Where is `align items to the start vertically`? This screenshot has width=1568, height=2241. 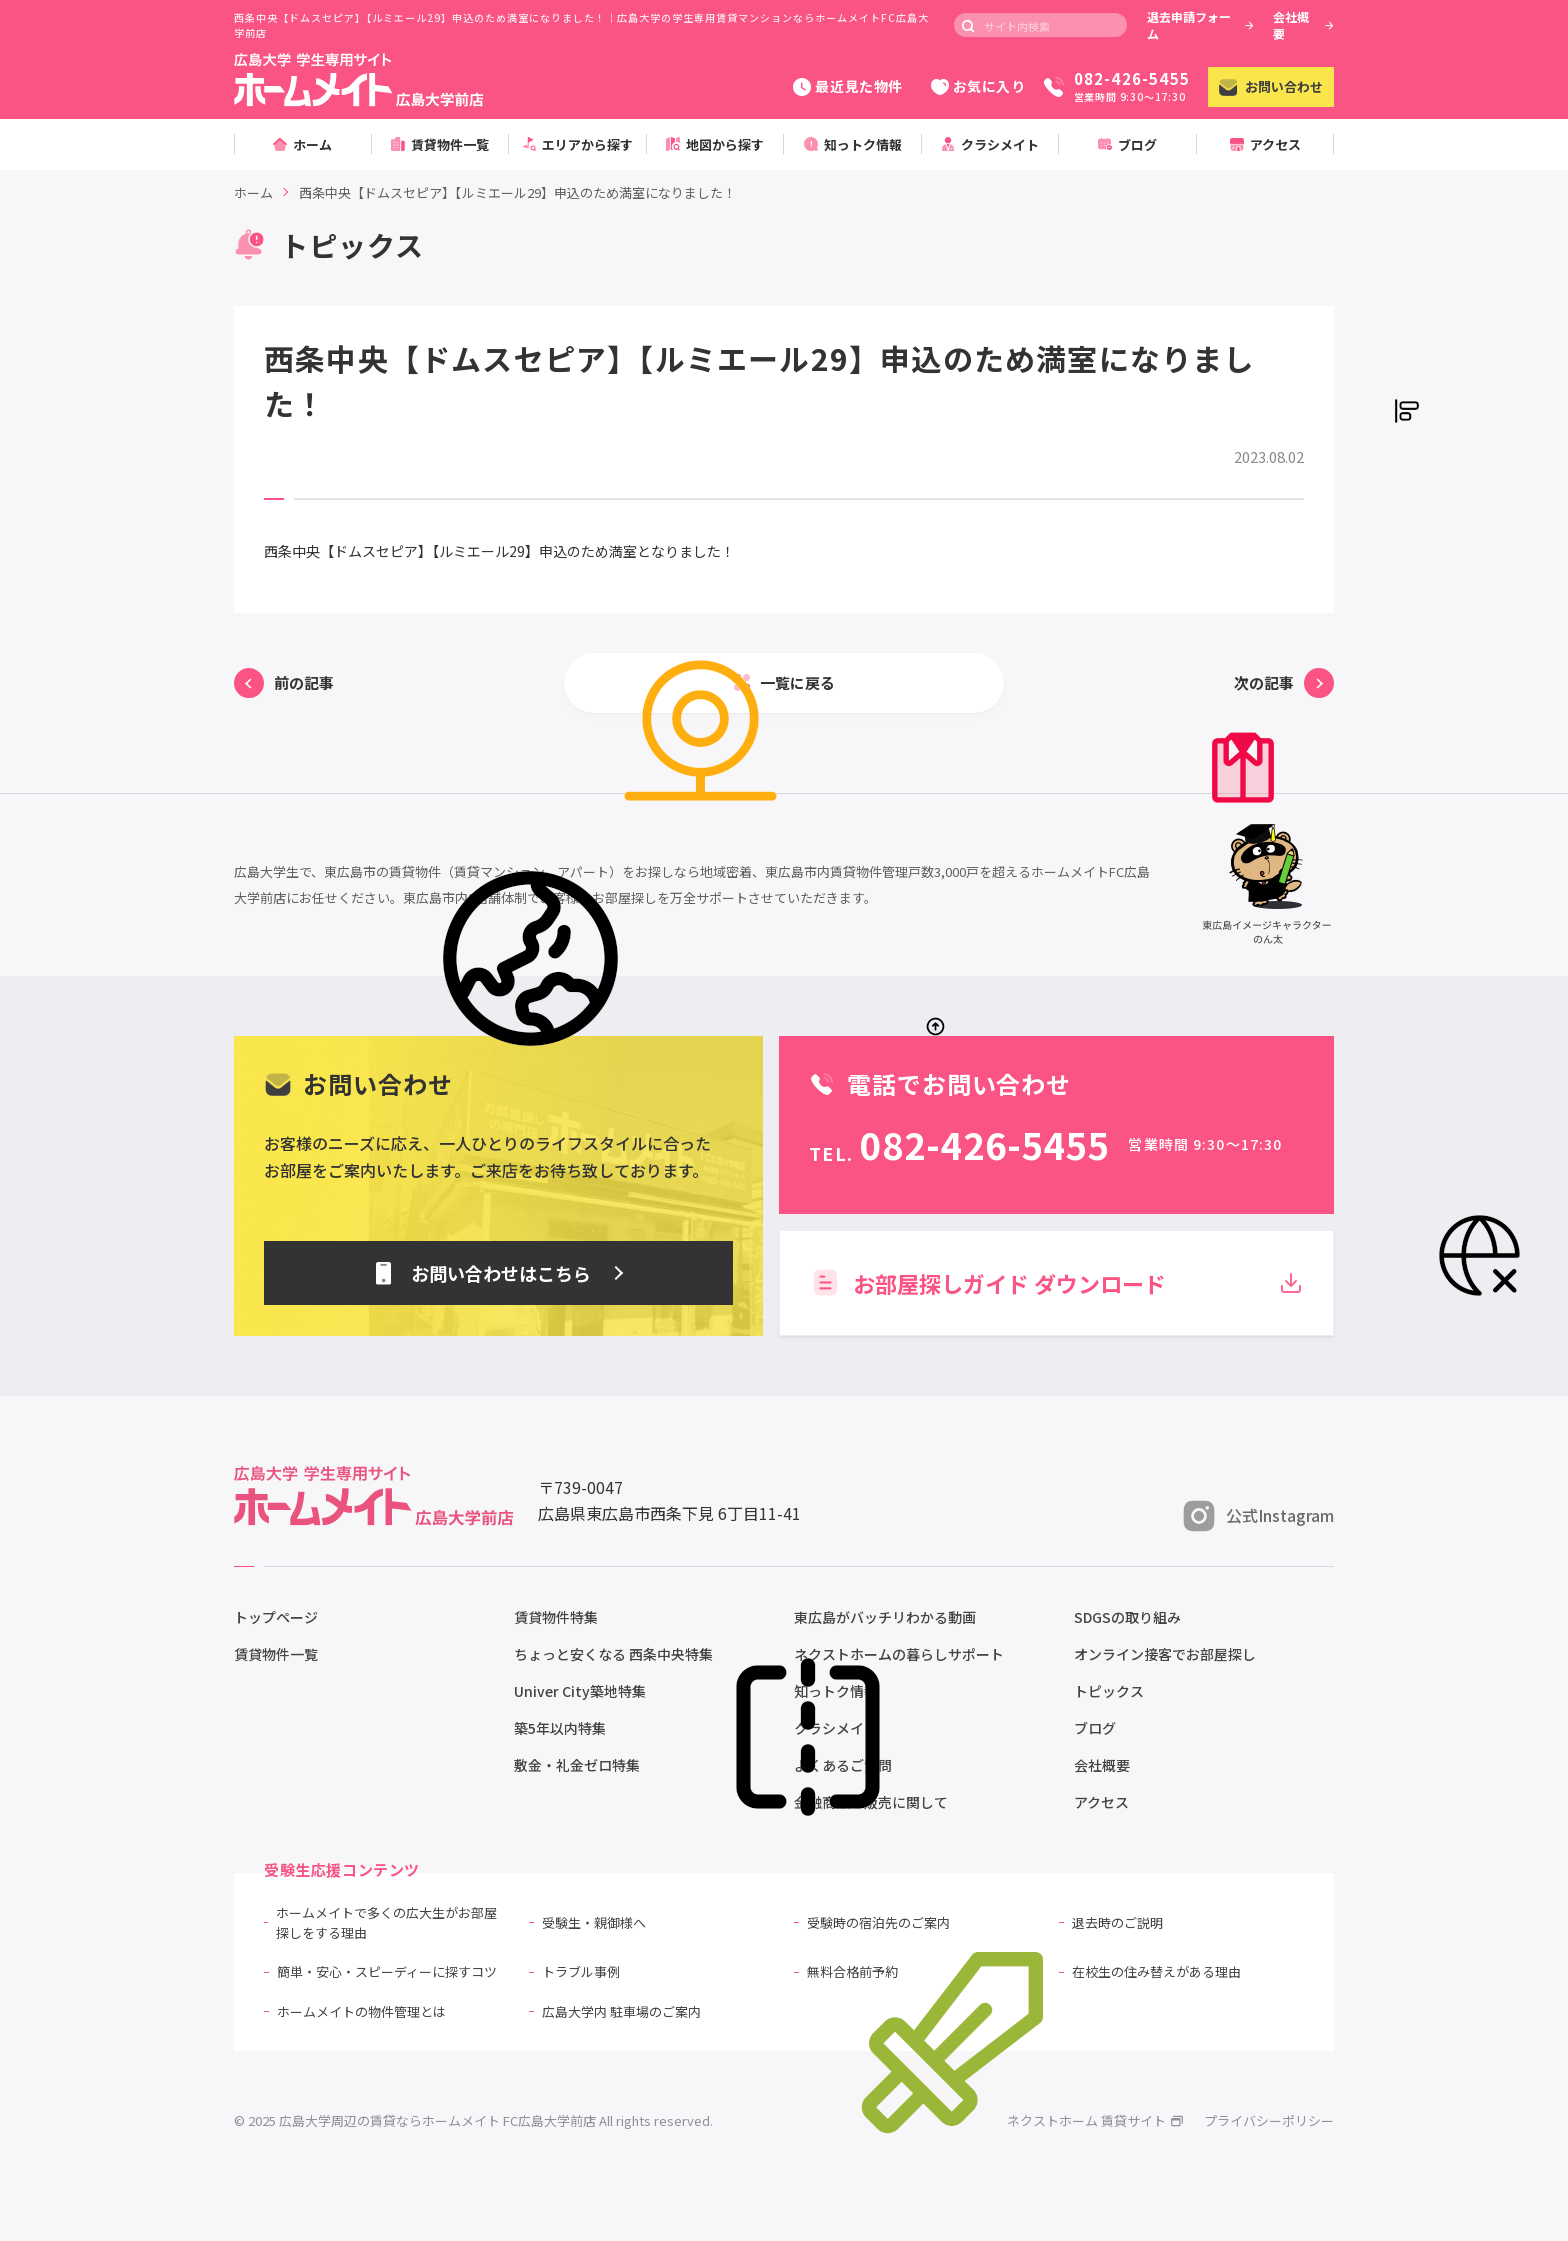
align items to the start vertically is located at coordinates (1407, 411).